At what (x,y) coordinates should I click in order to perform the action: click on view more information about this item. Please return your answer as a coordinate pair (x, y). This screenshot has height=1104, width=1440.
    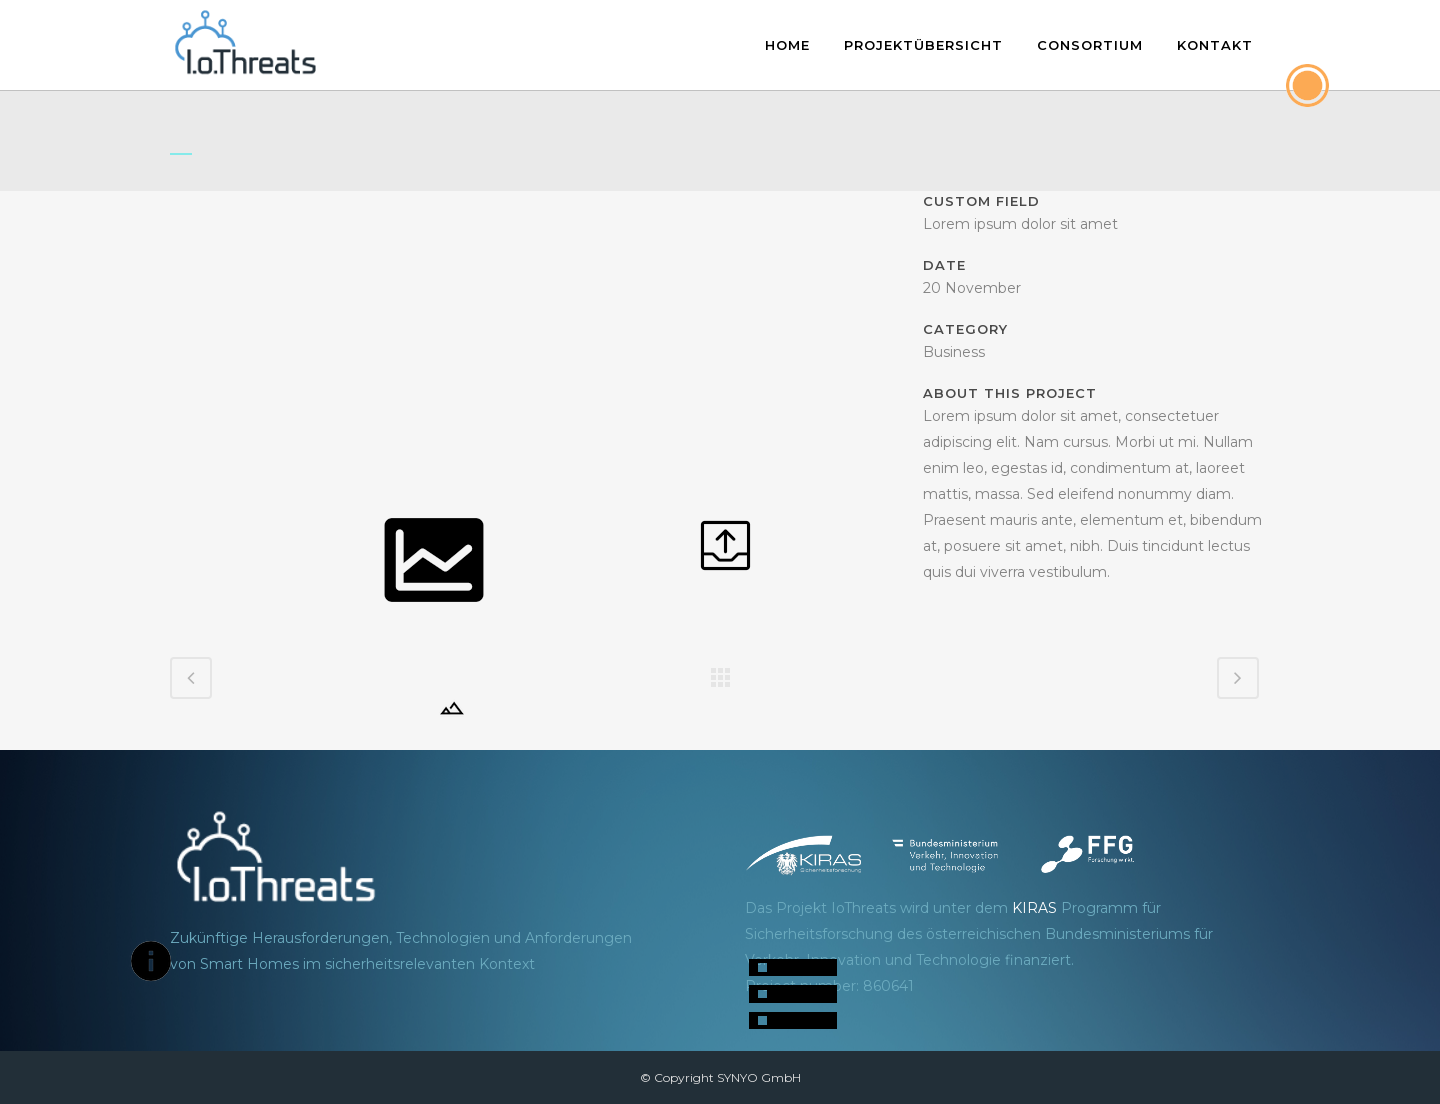
    Looking at the image, I should click on (151, 961).